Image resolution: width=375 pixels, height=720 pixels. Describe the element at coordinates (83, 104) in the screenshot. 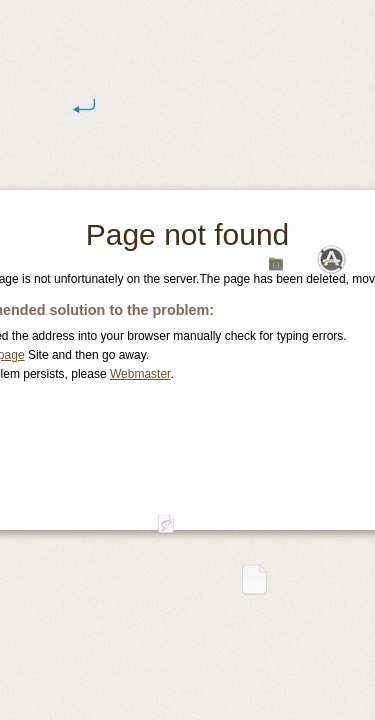

I see `reply to an email message` at that location.